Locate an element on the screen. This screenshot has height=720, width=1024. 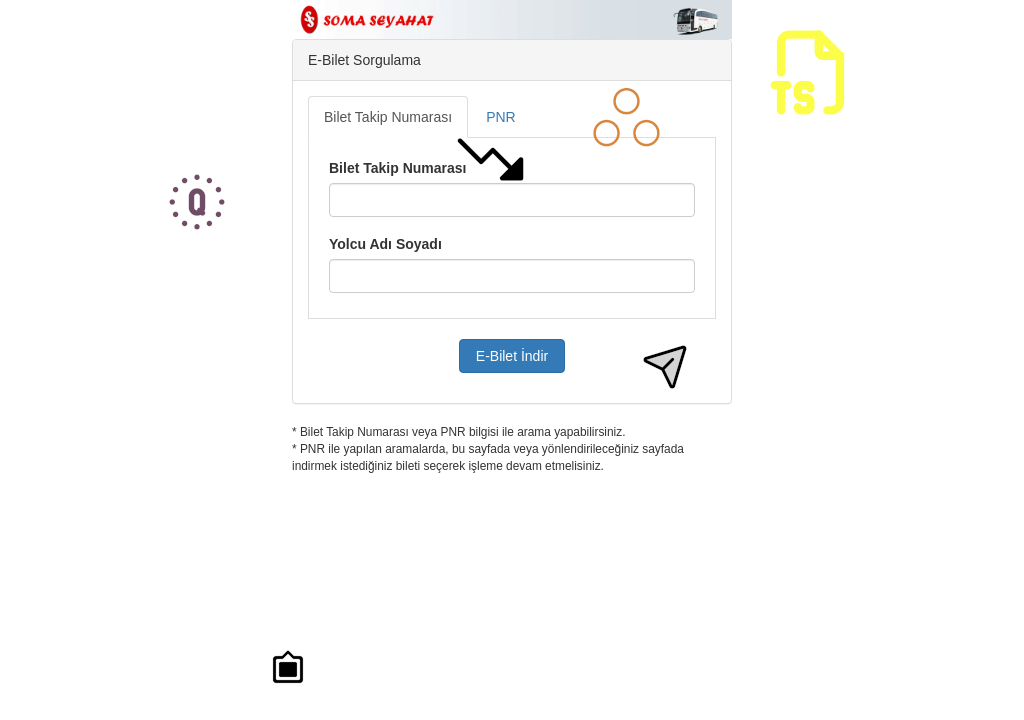
send a message is located at coordinates (666, 365).